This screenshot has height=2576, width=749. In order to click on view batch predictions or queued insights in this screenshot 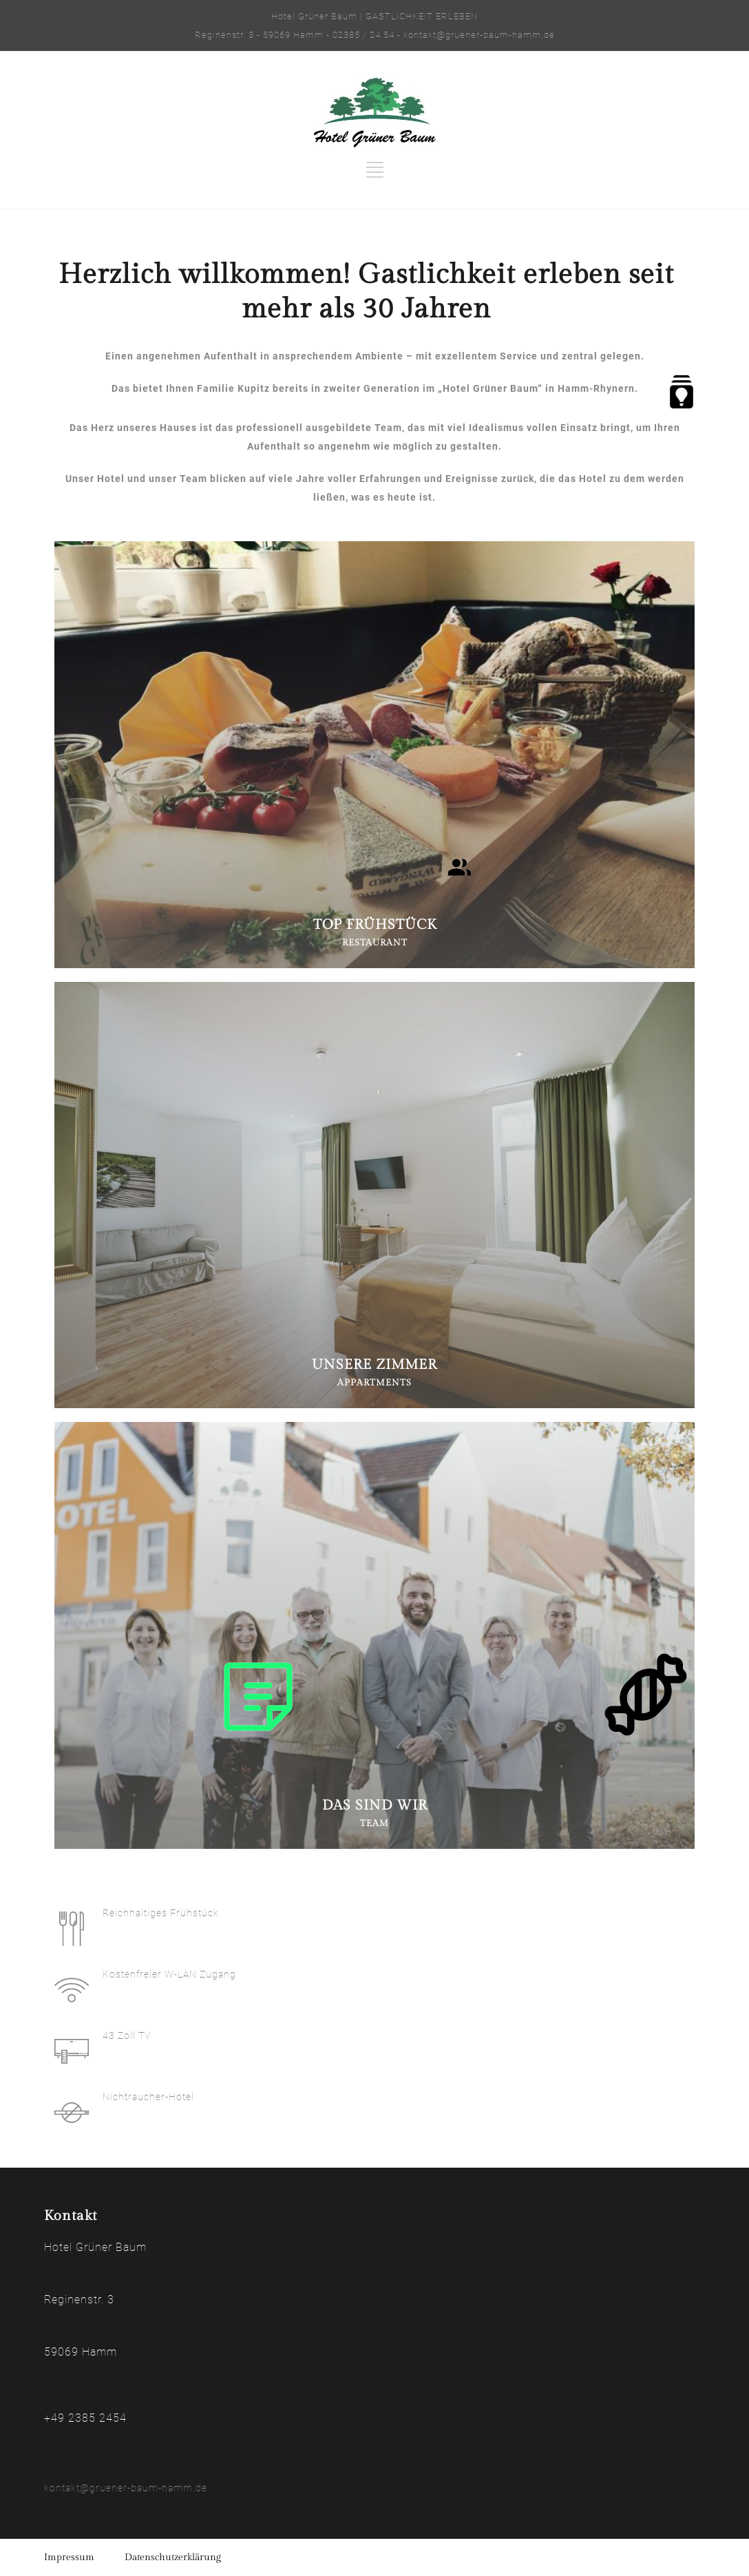, I will do `click(682, 392)`.